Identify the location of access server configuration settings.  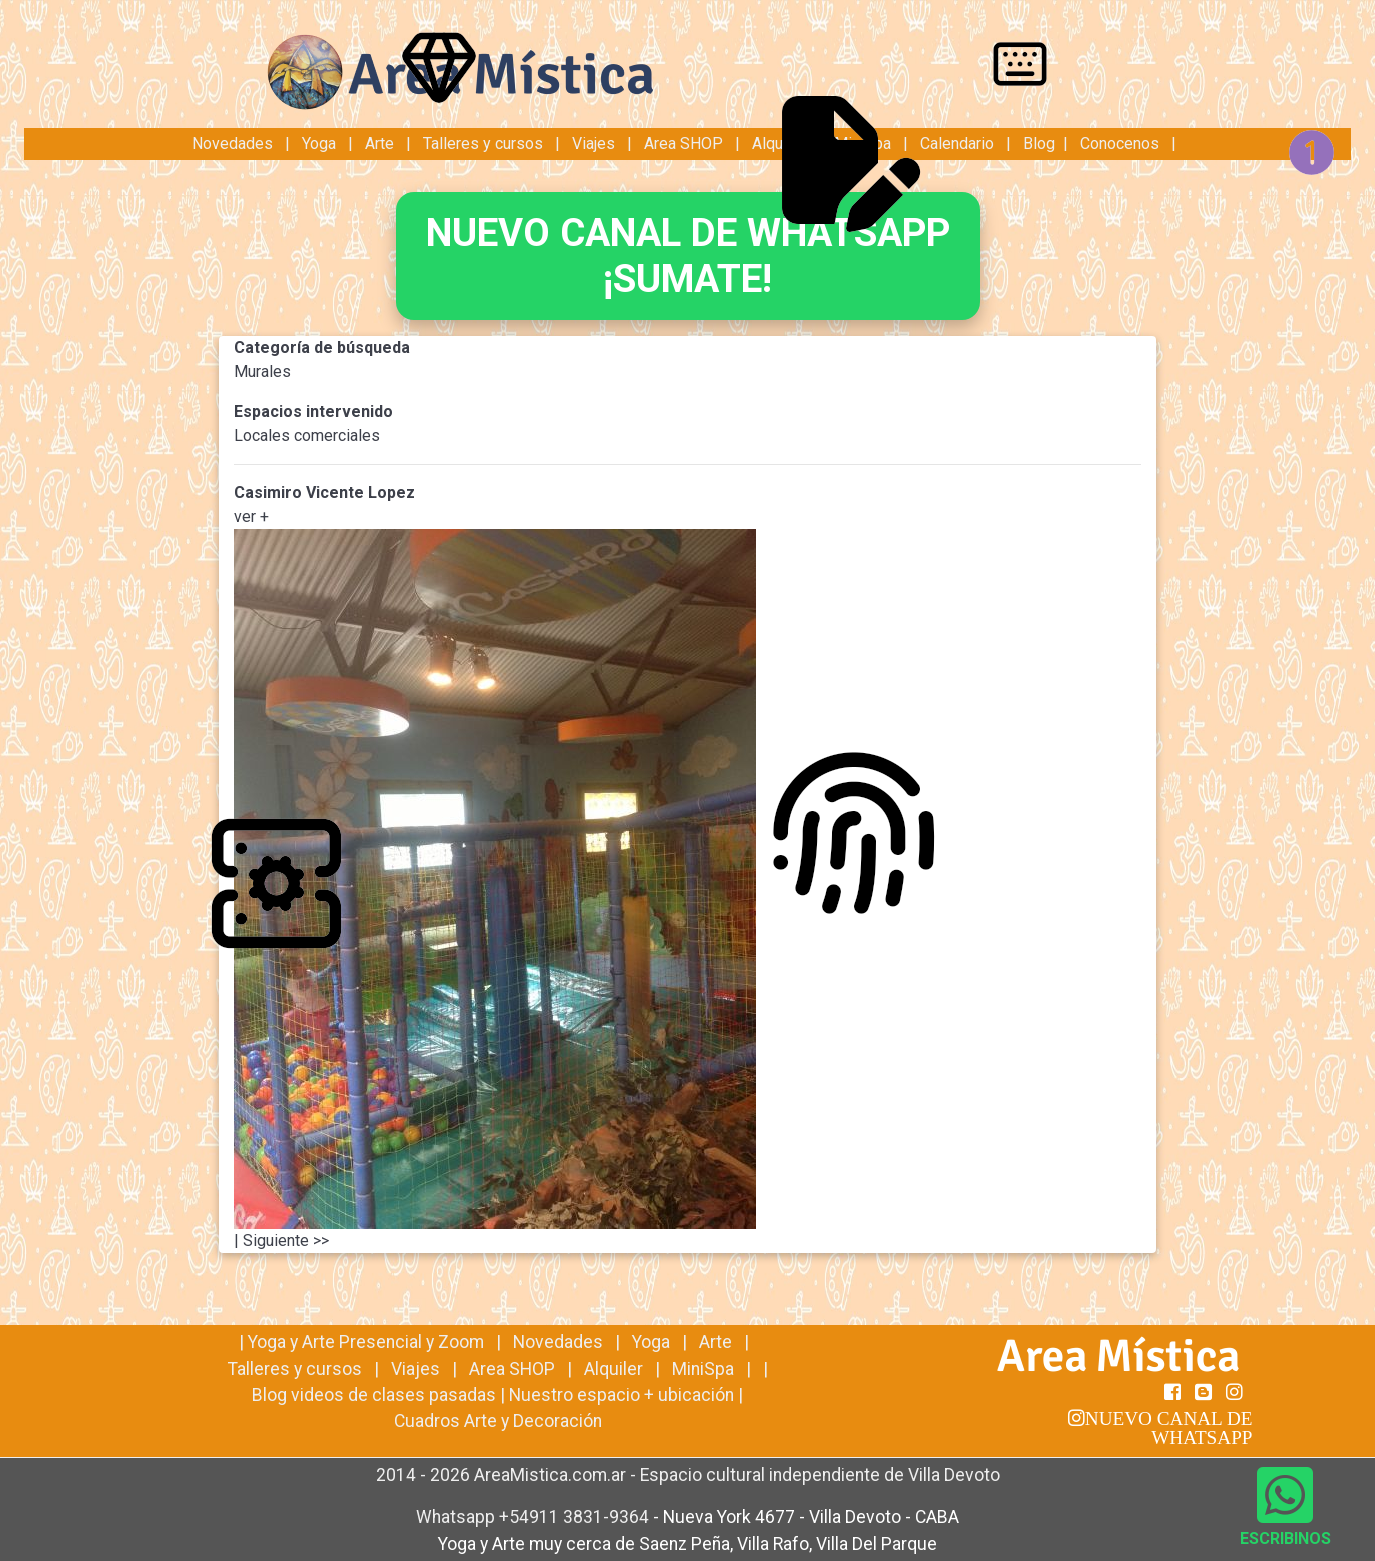
(276, 883).